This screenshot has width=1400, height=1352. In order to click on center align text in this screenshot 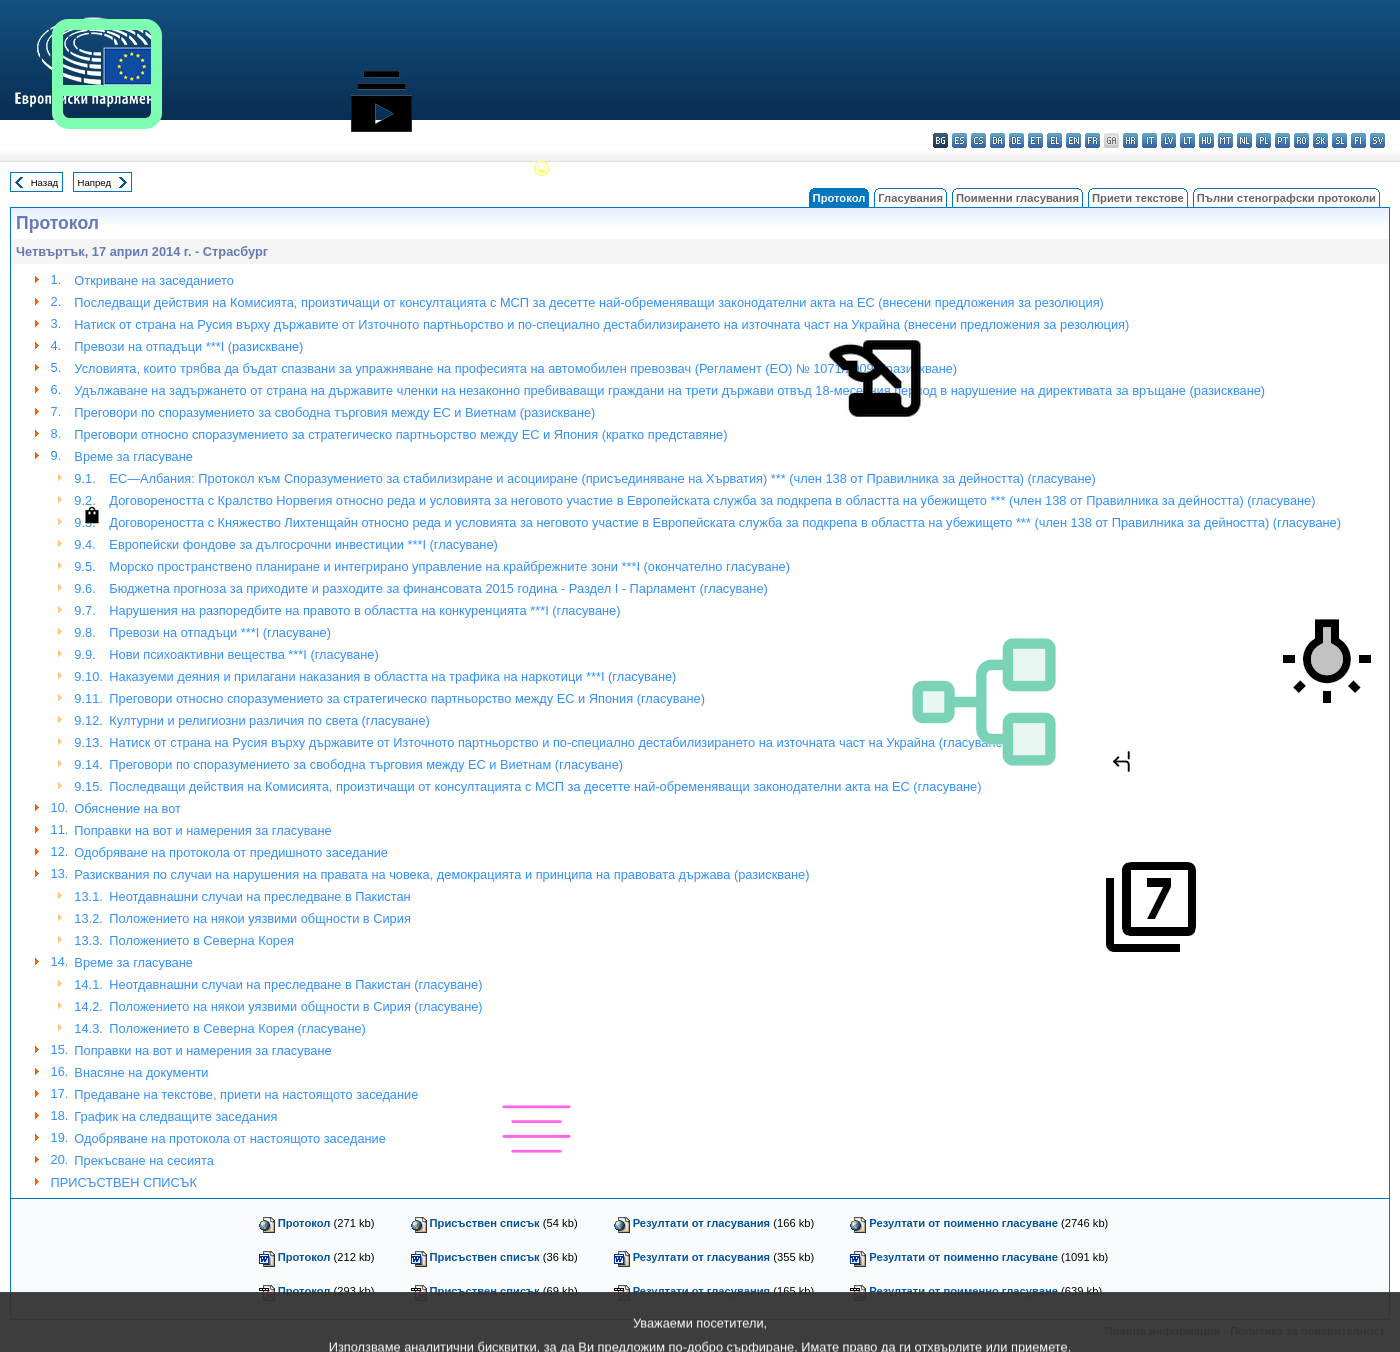, I will do `click(536, 1130)`.